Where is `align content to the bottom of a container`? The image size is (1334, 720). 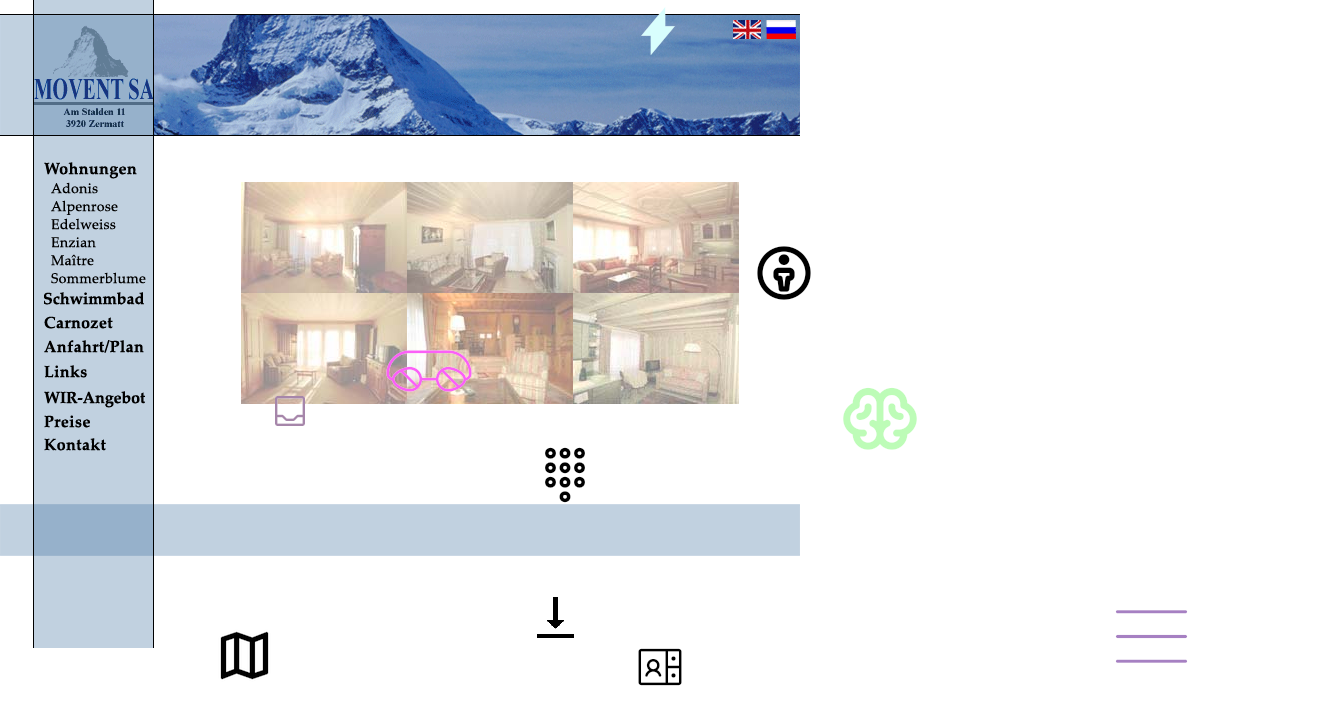 align content to the bottom of a container is located at coordinates (555, 617).